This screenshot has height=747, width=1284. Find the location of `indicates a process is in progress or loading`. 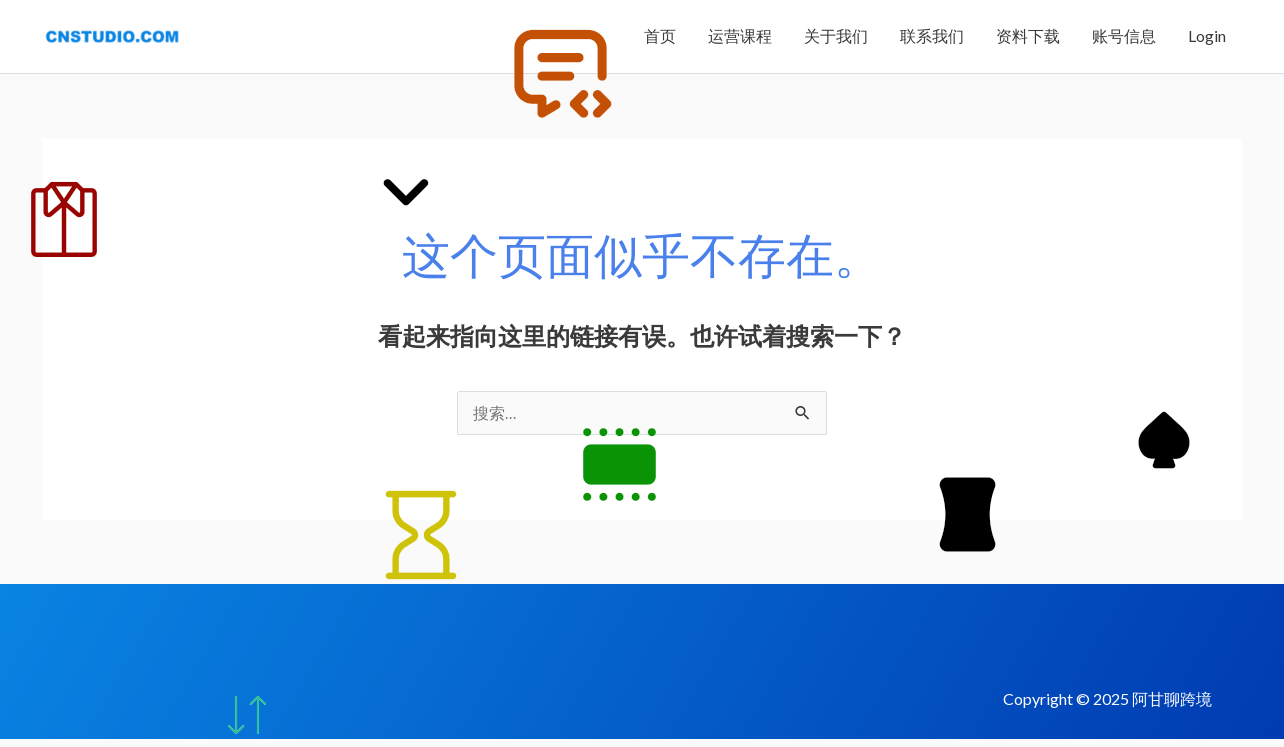

indicates a process is in progress or loading is located at coordinates (421, 535).